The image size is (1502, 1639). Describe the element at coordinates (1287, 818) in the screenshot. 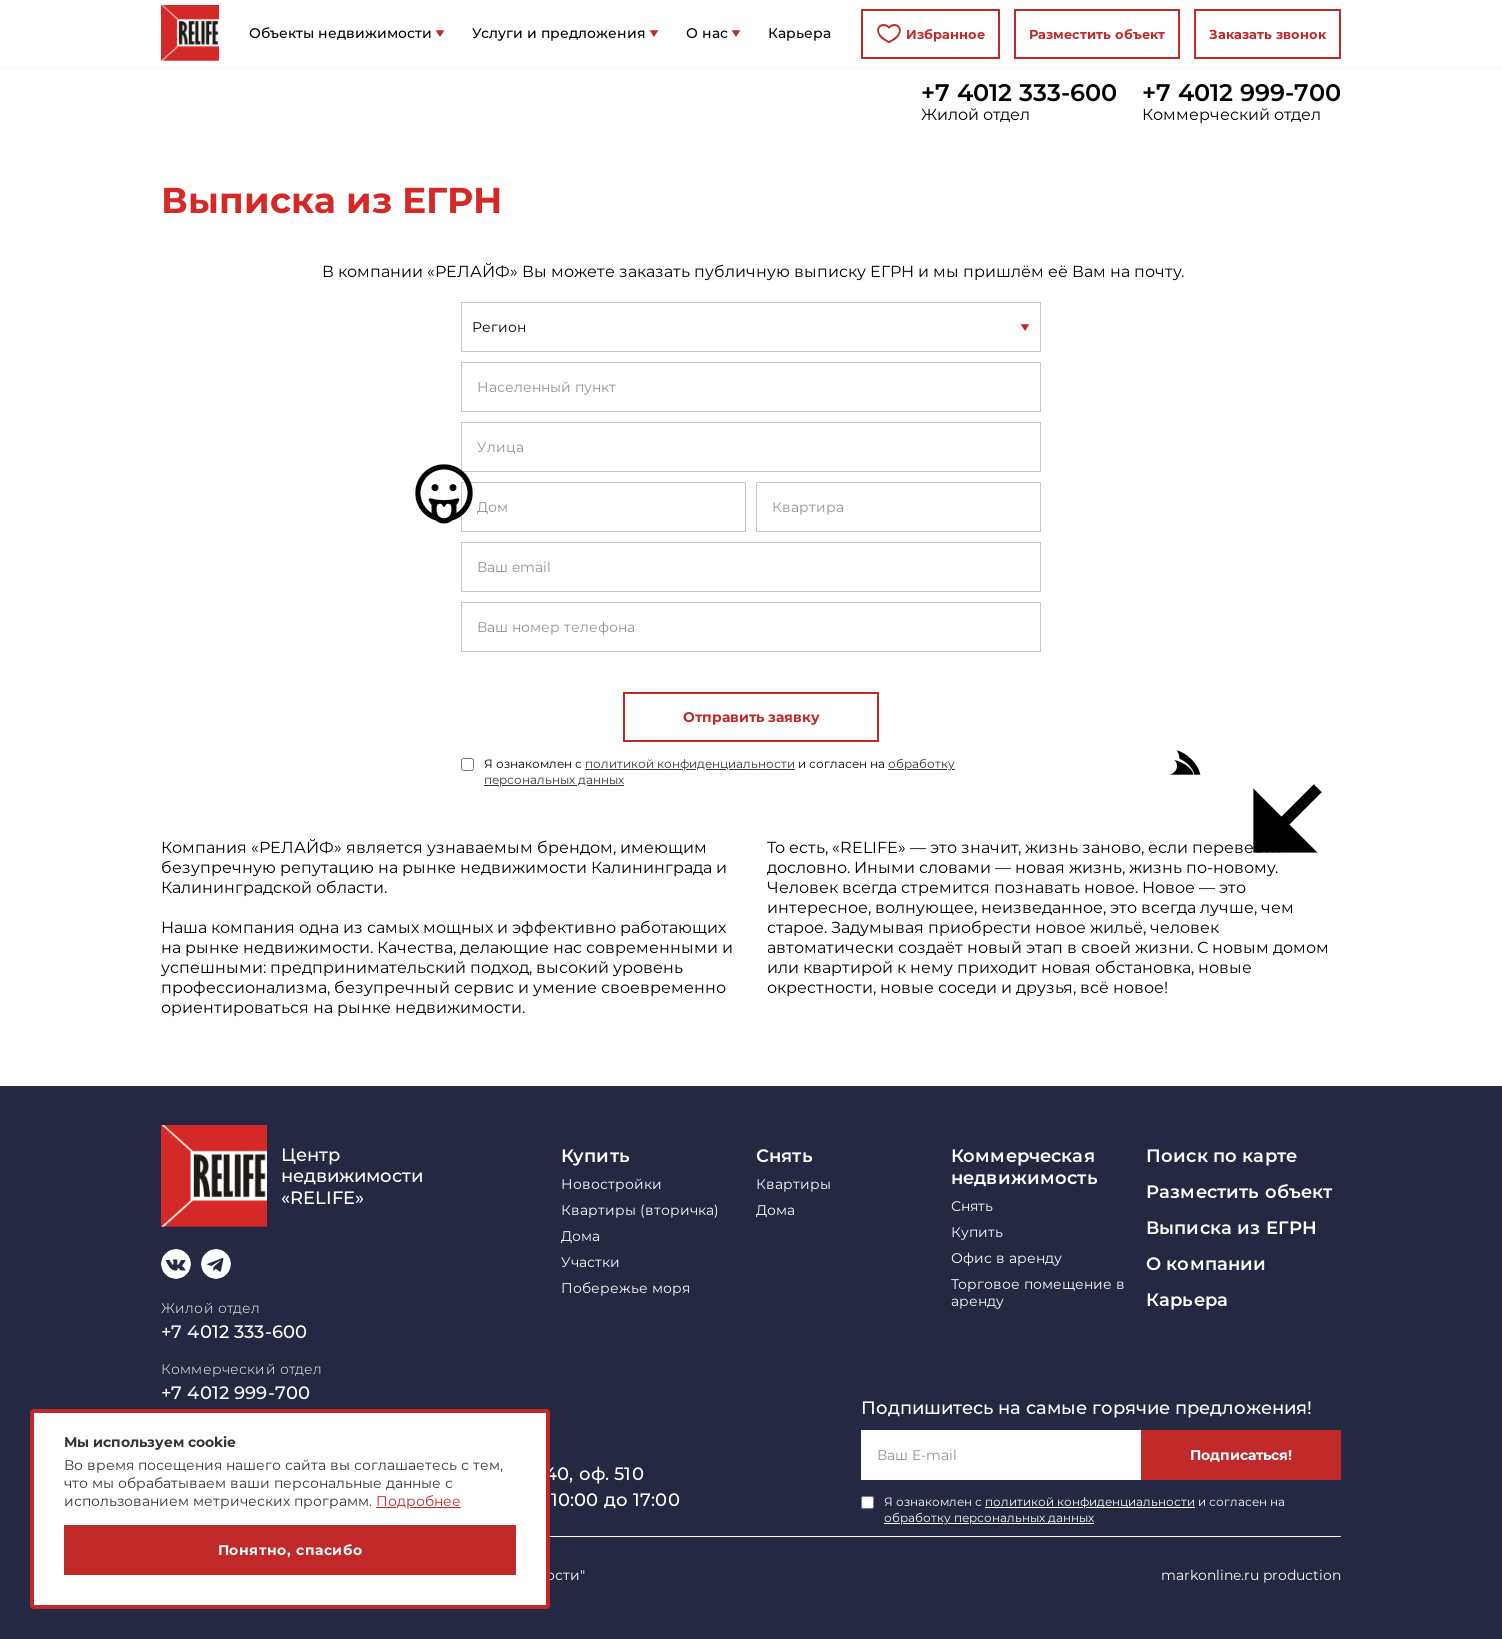

I see `navigate to previous or lower-level content` at that location.